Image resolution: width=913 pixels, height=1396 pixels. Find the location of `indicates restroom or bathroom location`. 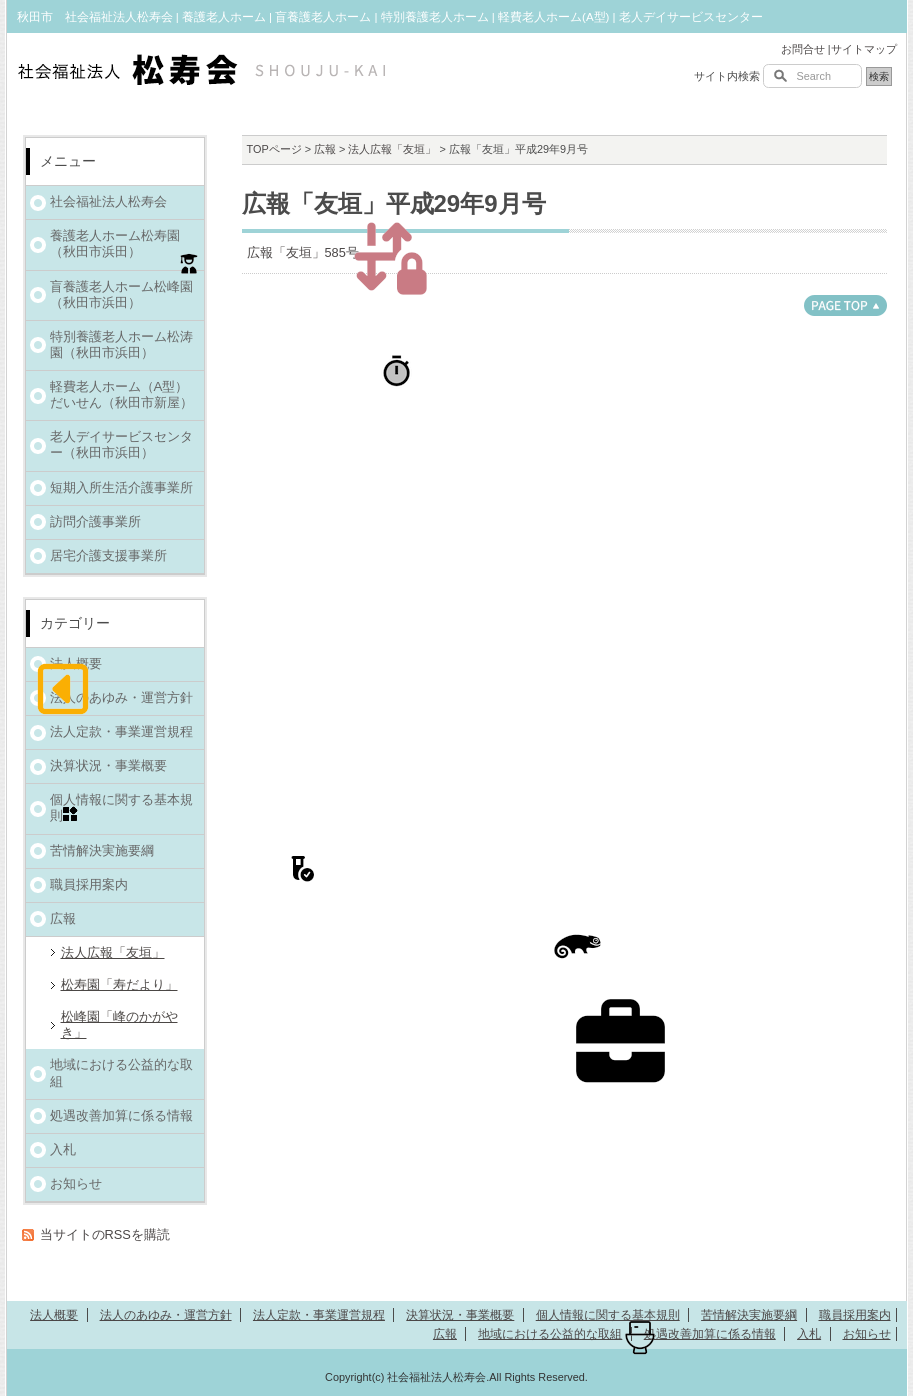

indicates restroom or bathroom location is located at coordinates (640, 1337).